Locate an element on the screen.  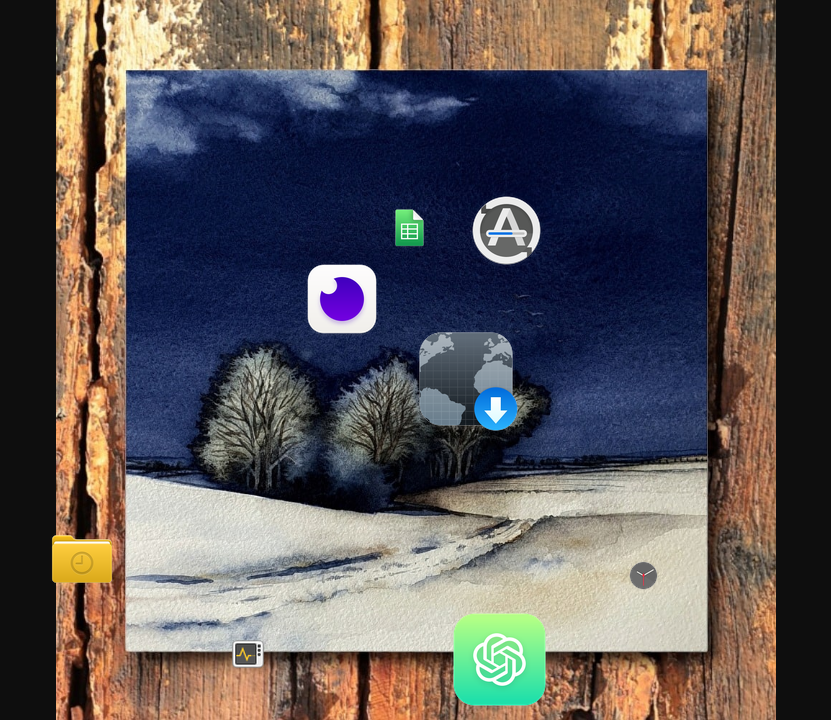
open the clocks app is located at coordinates (643, 575).